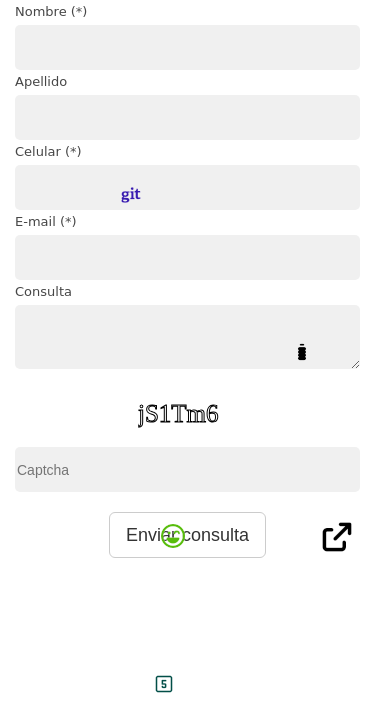  Describe the element at coordinates (173, 536) in the screenshot. I see `add a playful or humorous reaction` at that location.